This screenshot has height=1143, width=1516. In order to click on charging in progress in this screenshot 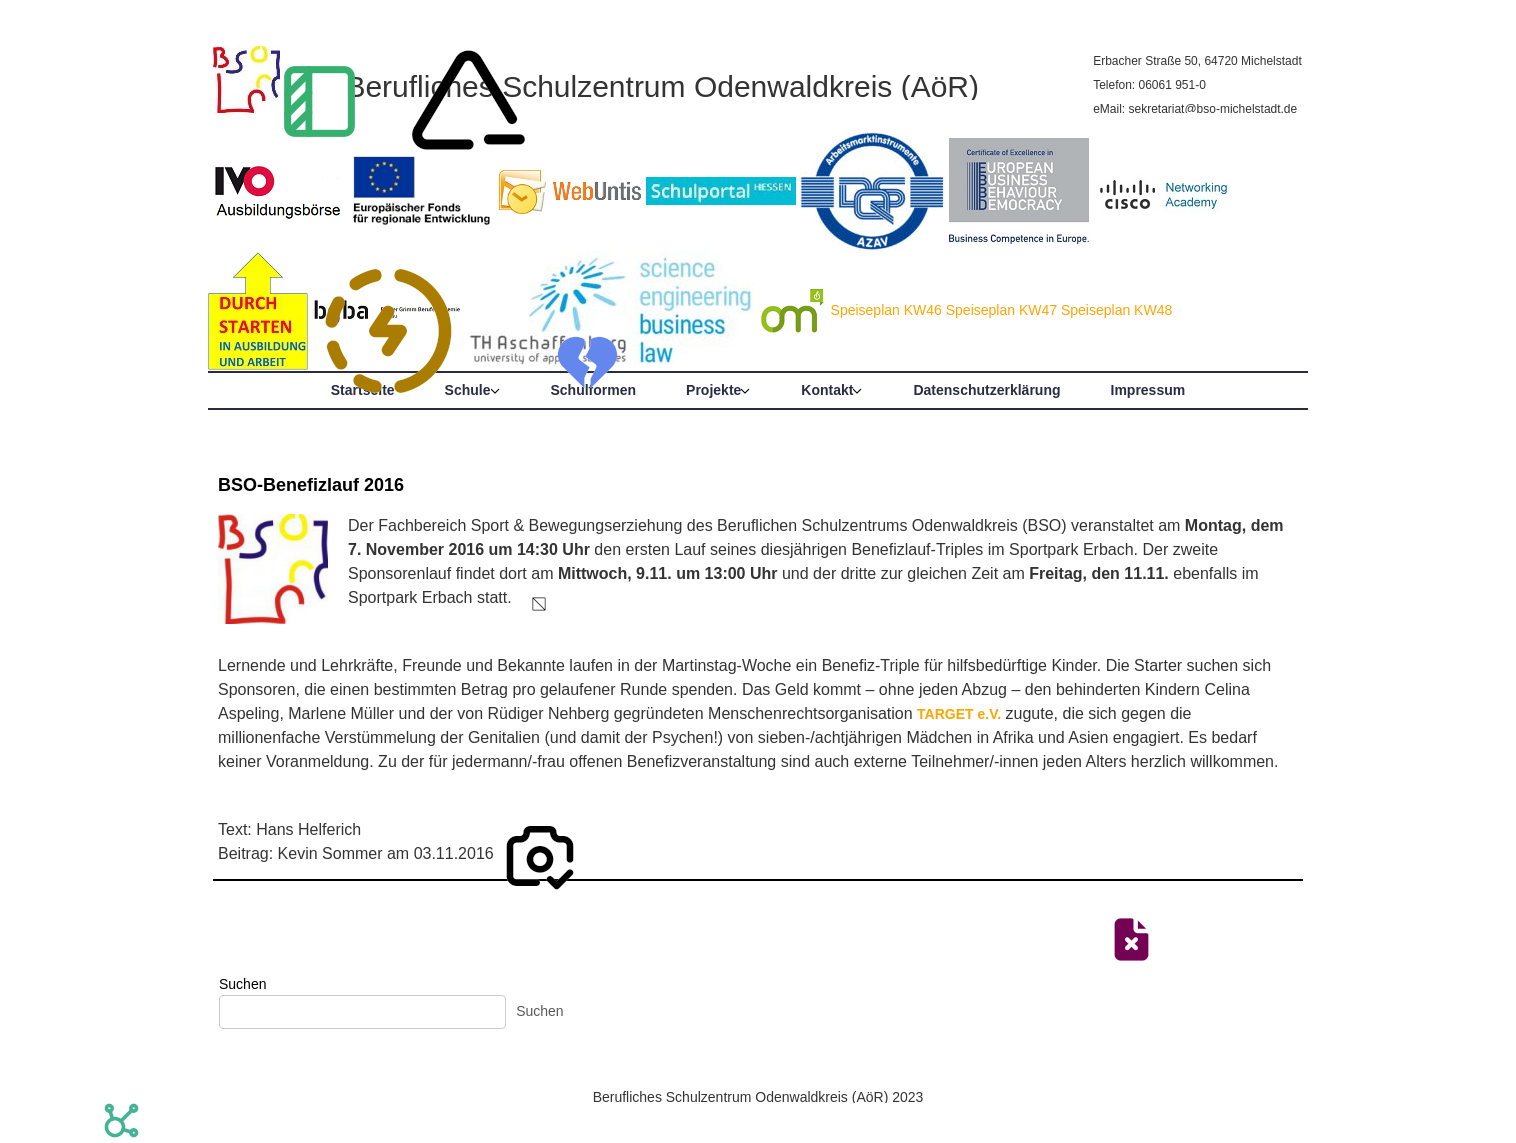, I will do `click(388, 331)`.